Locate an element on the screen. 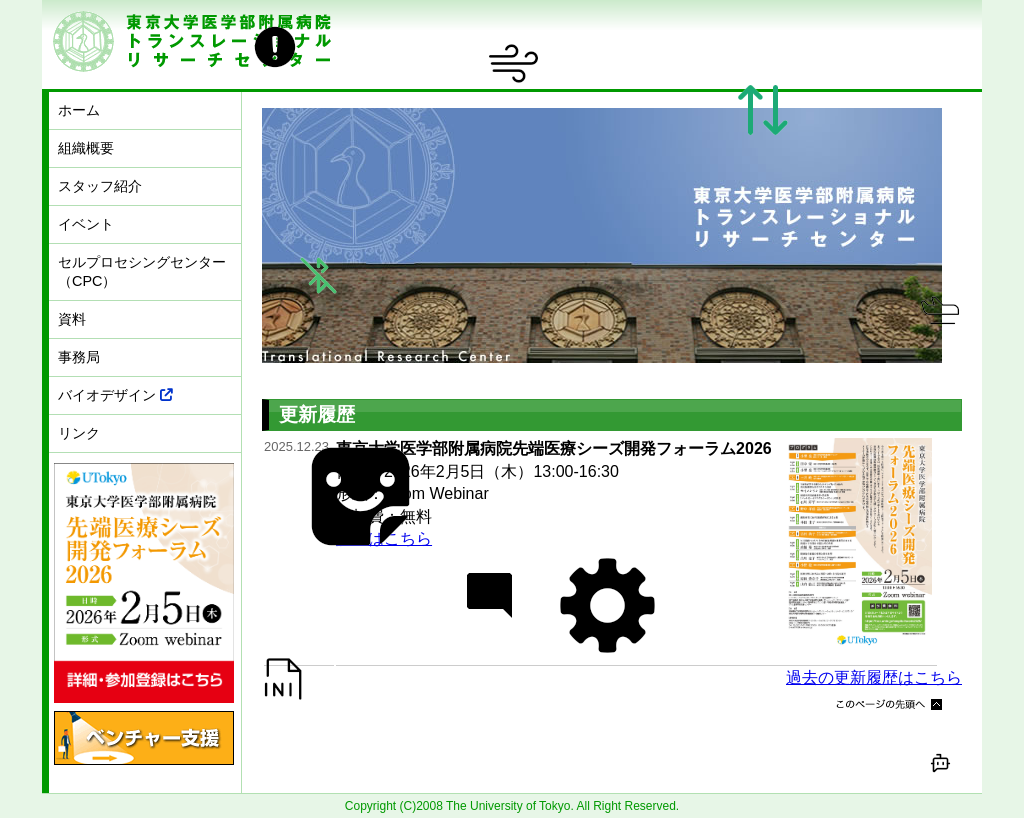 The width and height of the screenshot is (1024, 818). indicates flight mode is active is located at coordinates (940, 309).